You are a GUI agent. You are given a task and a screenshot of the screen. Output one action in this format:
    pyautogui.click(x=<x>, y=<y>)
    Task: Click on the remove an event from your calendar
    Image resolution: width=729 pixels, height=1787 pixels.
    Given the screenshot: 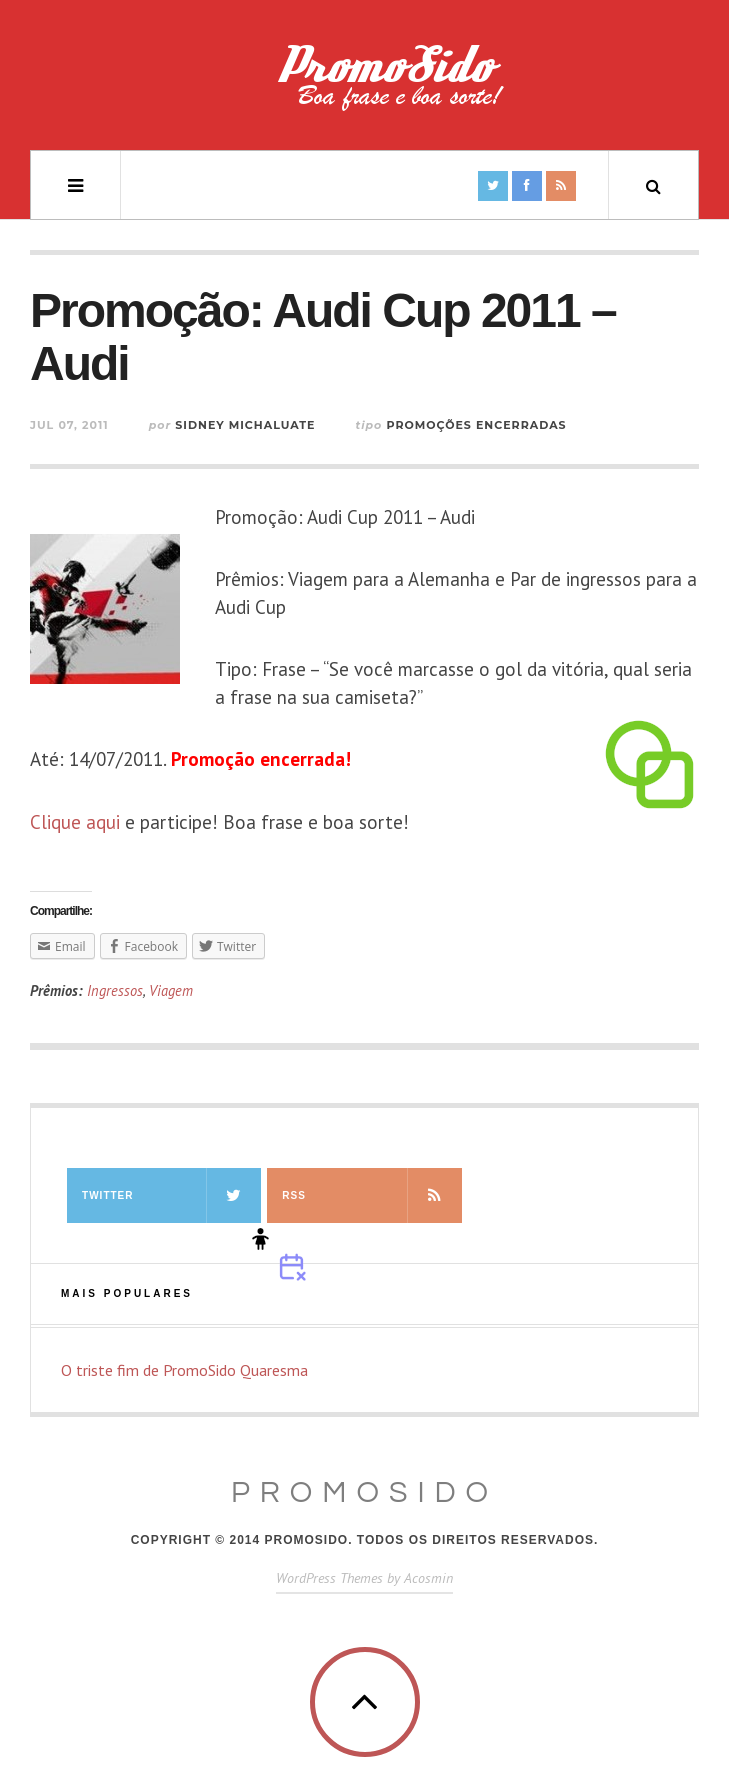 What is the action you would take?
    pyautogui.click(x=291, y=1266)
    